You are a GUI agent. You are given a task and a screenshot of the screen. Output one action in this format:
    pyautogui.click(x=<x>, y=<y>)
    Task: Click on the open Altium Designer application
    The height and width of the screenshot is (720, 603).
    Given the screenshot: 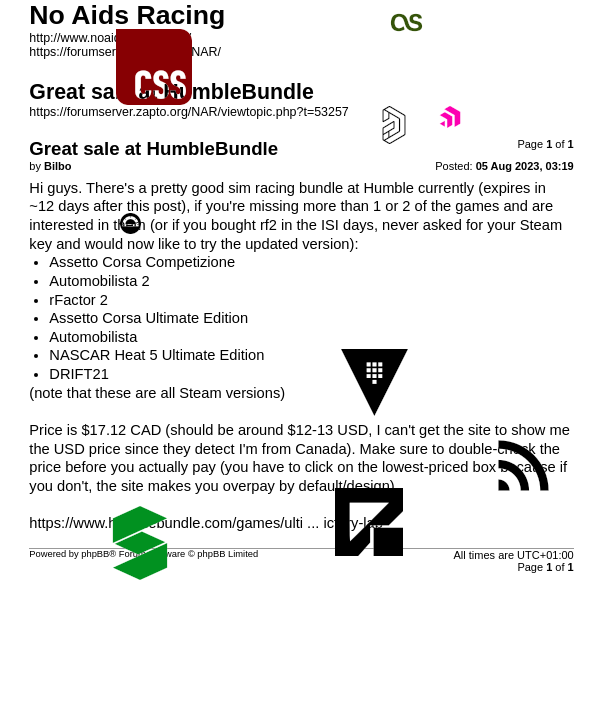 What is the action you would take?
    pyautogui.click(x=394, y=125)
    